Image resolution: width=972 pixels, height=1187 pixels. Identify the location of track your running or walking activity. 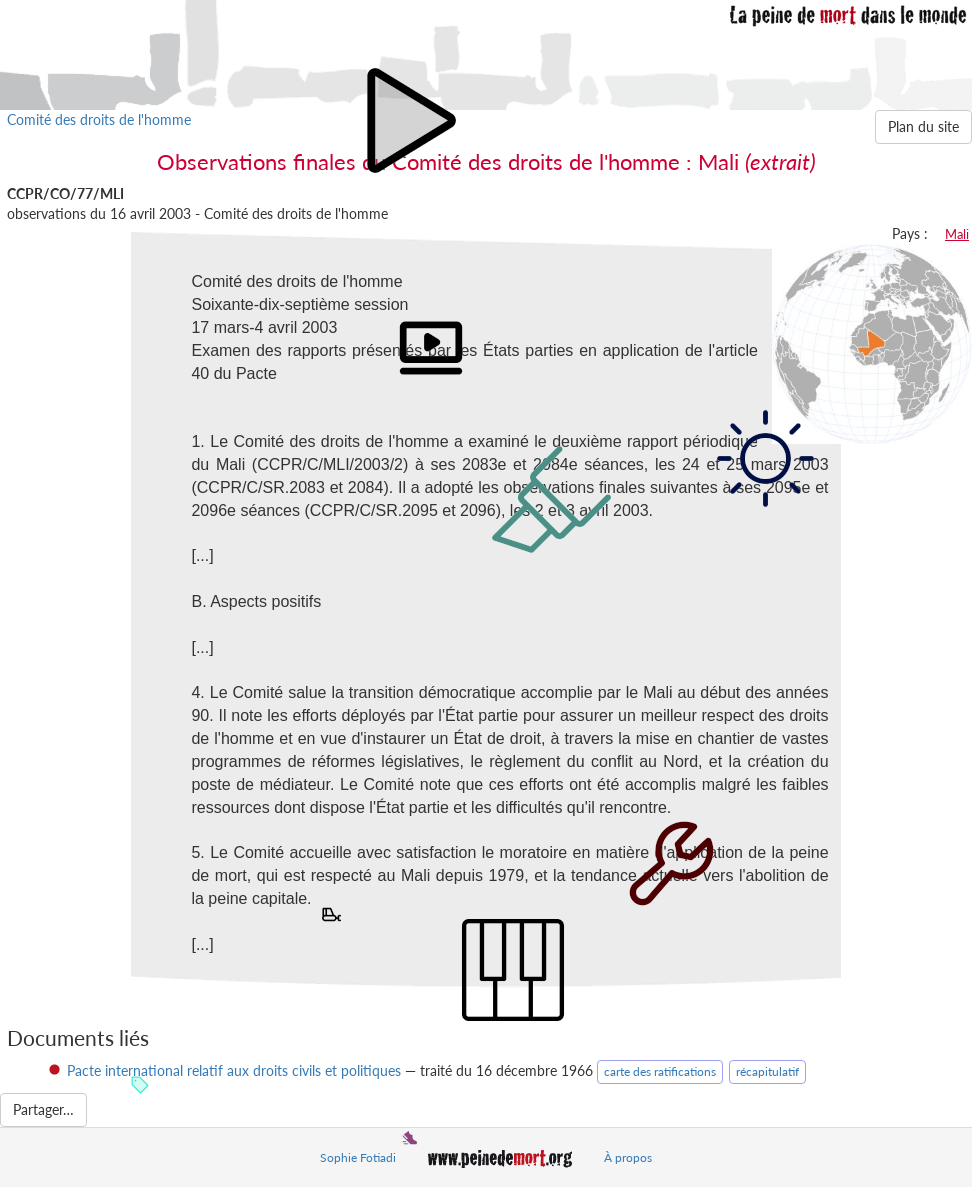
(409, 1138).